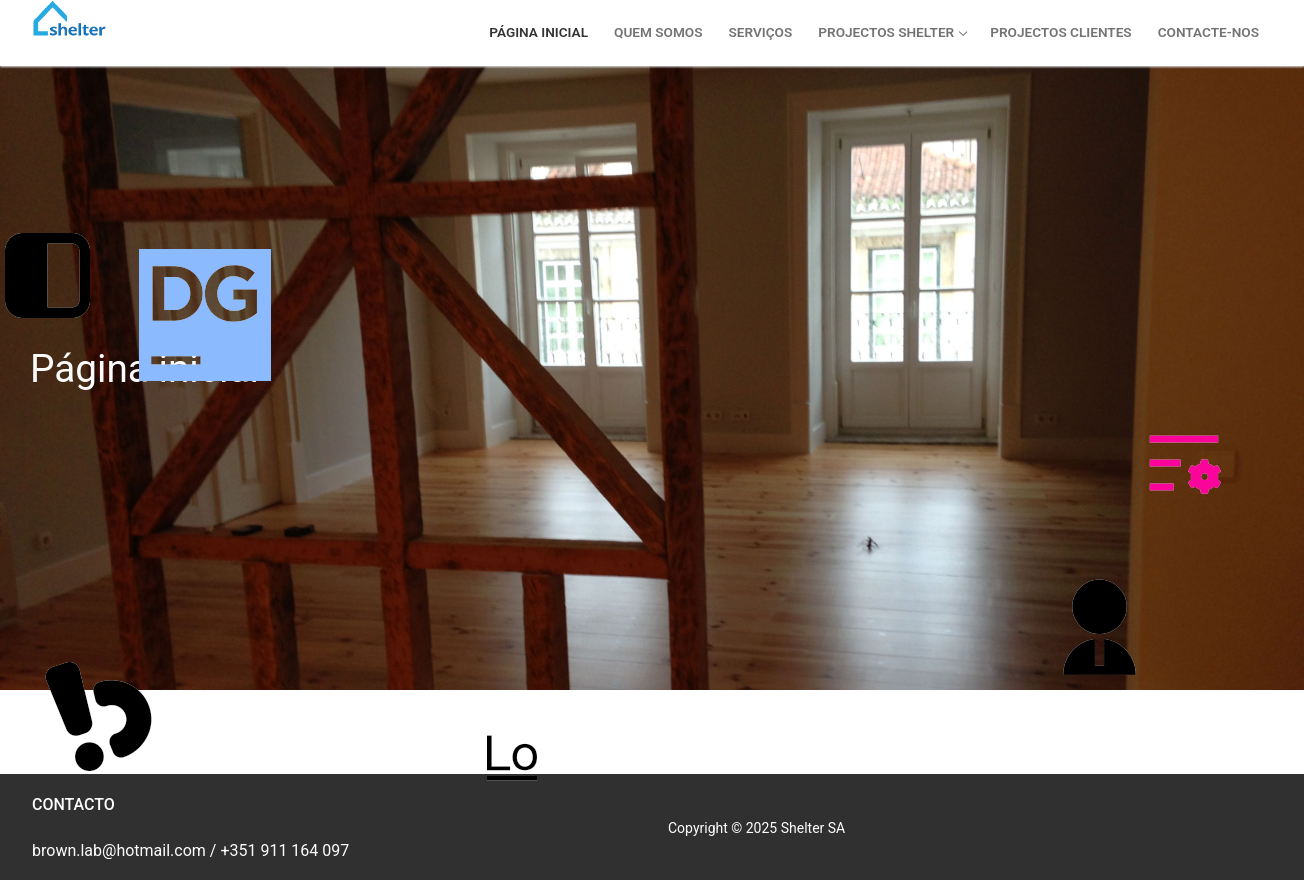 This screenshot has height=880, width=1304. Describe the element at coordinates (98, 716) in the screenshot. I see `open the Bukalapak app` at that location.